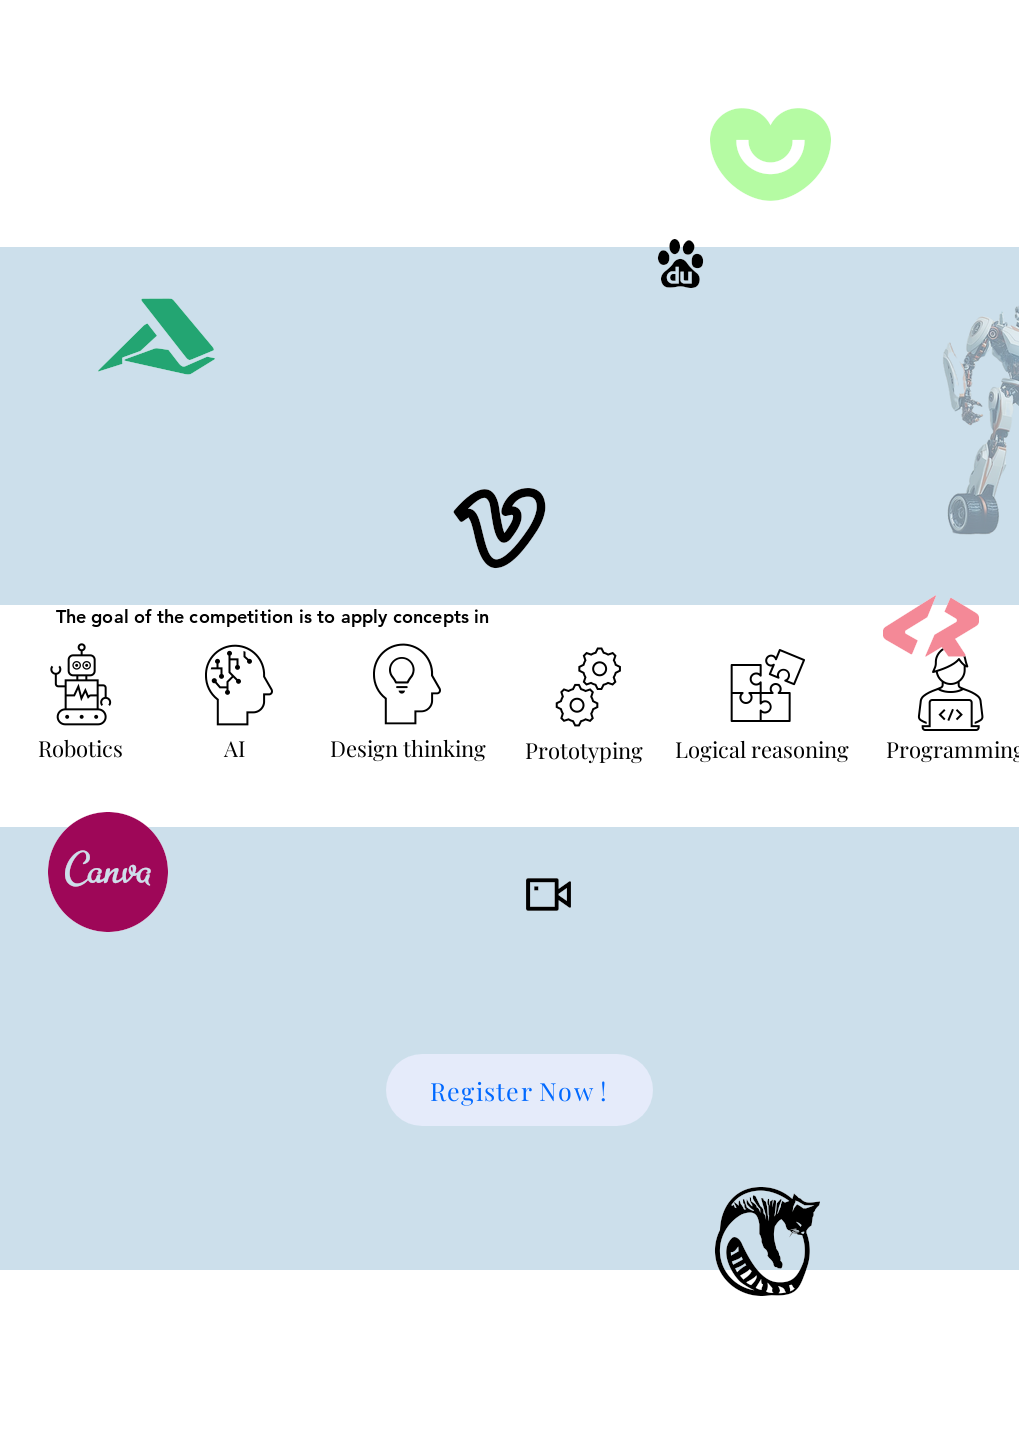 This screenshot has height=1446, width=1019. I want to click on open vimeo app, so click(502, 527).